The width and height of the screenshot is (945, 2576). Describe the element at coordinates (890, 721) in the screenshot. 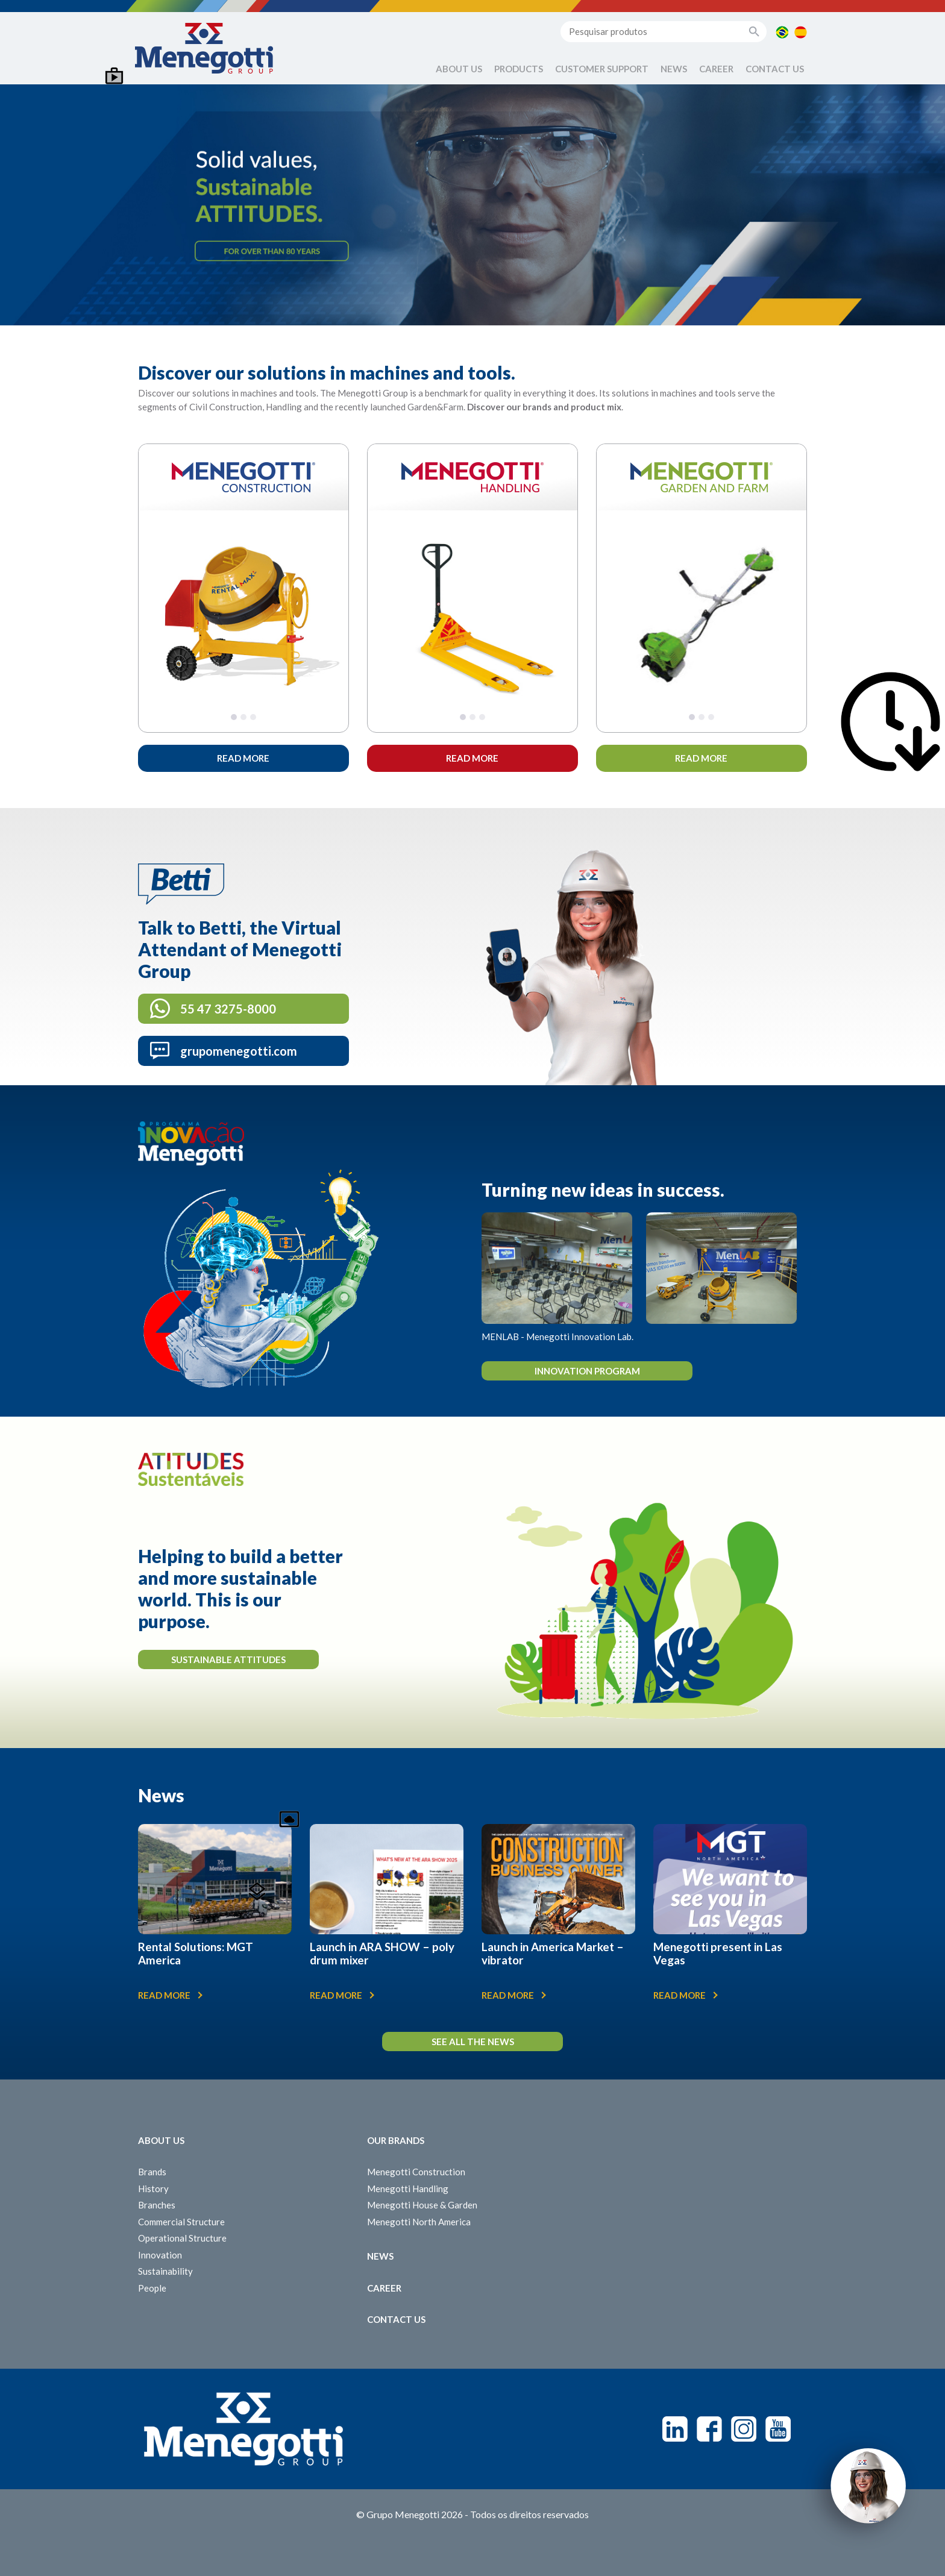

I see `download history or past activity` at that location.